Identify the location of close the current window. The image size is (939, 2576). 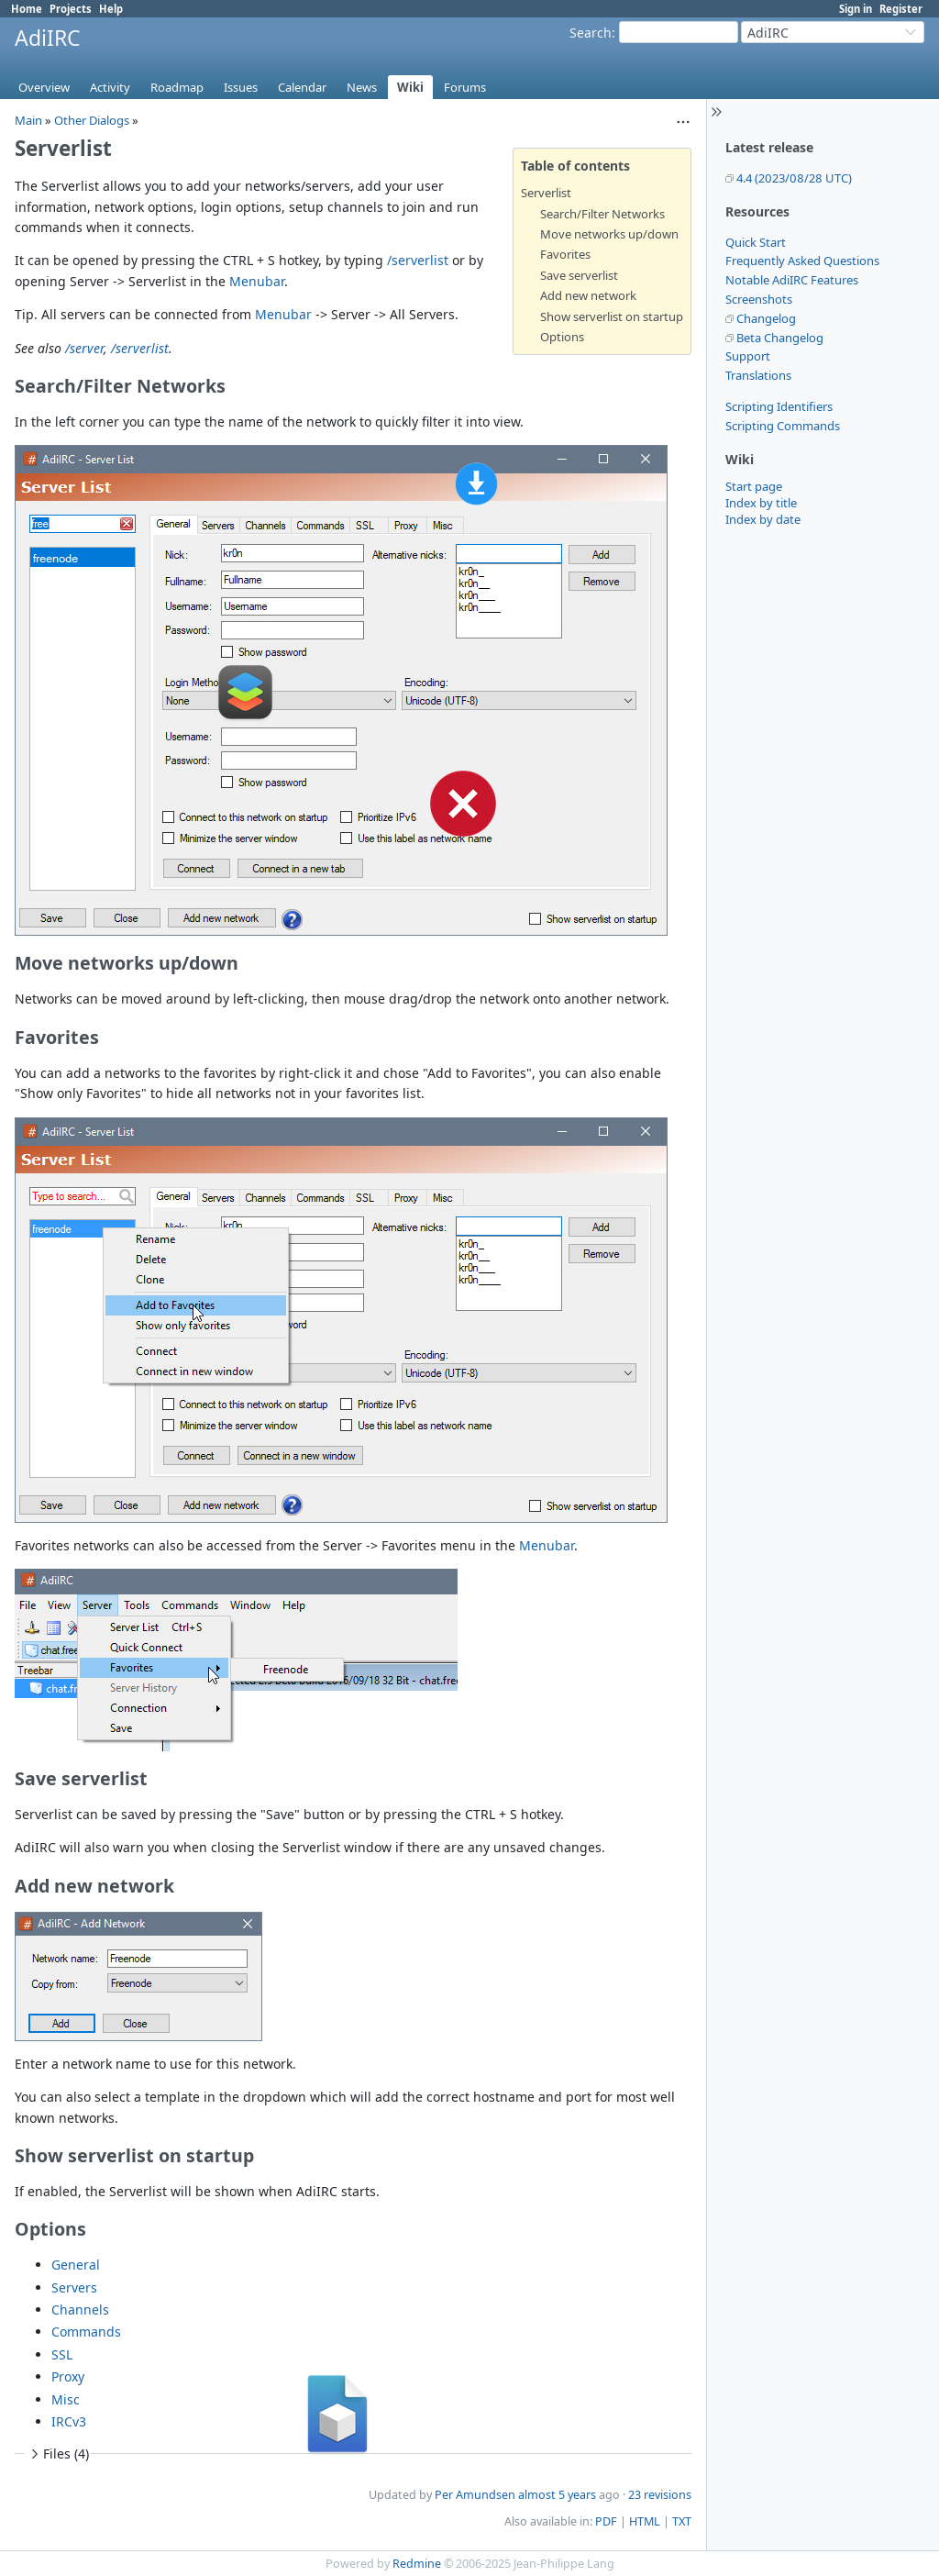
(463, 804).